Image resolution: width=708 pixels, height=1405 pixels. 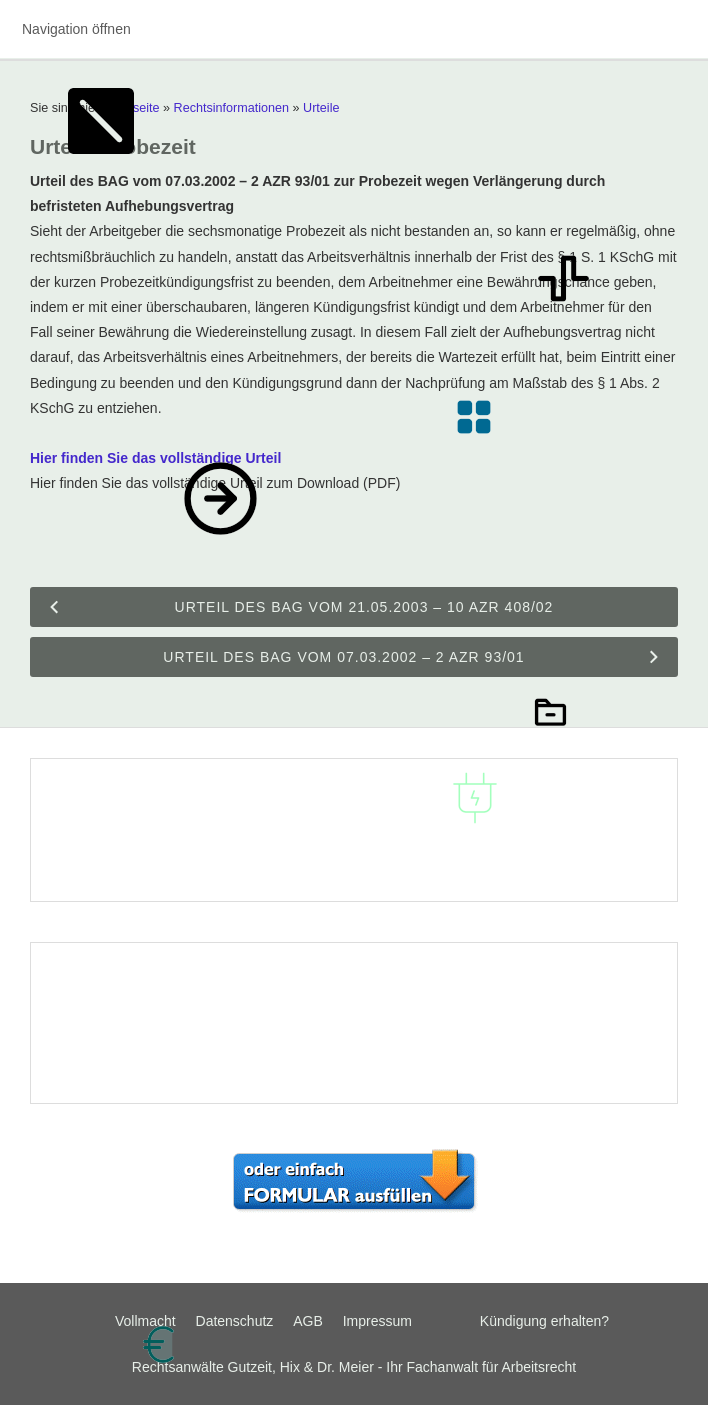 I want to click on view euro currency or pricing, so click(x=161, y=1344).